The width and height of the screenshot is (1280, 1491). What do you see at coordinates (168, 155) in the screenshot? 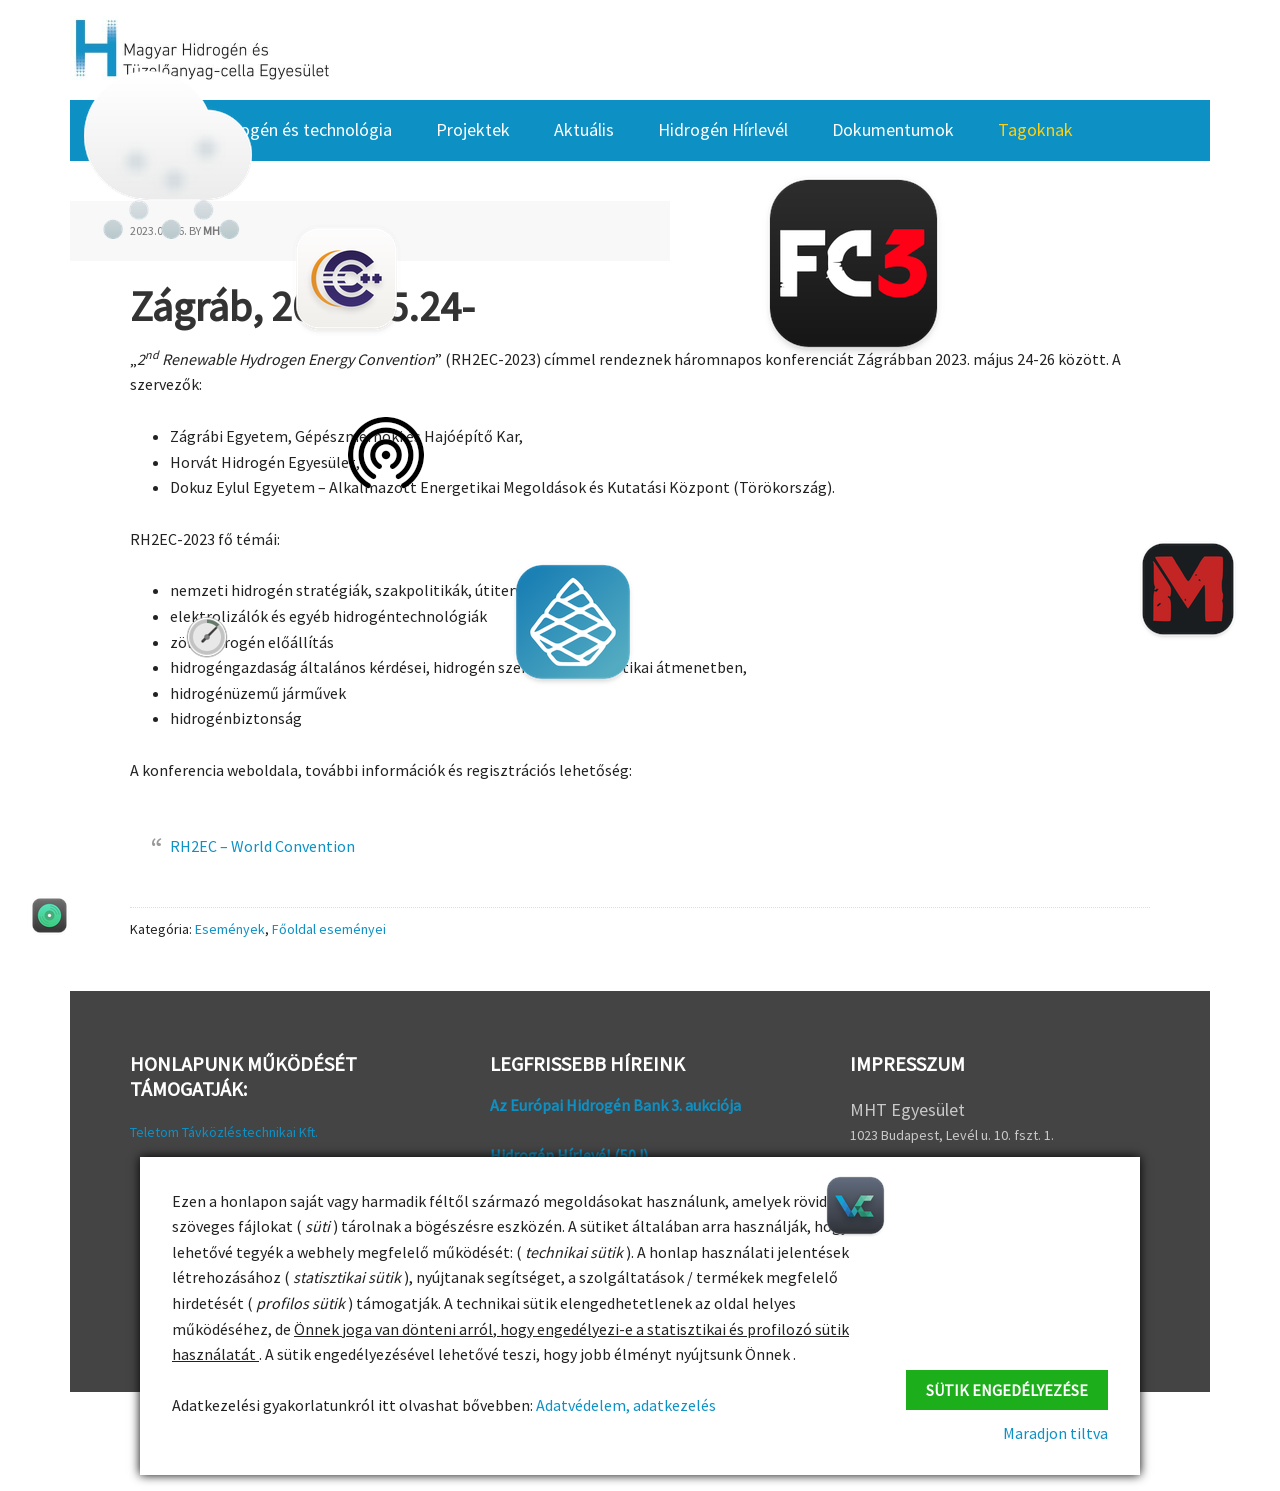
I see `indicates snowy weather conditions` at bounding box center [168, 155].